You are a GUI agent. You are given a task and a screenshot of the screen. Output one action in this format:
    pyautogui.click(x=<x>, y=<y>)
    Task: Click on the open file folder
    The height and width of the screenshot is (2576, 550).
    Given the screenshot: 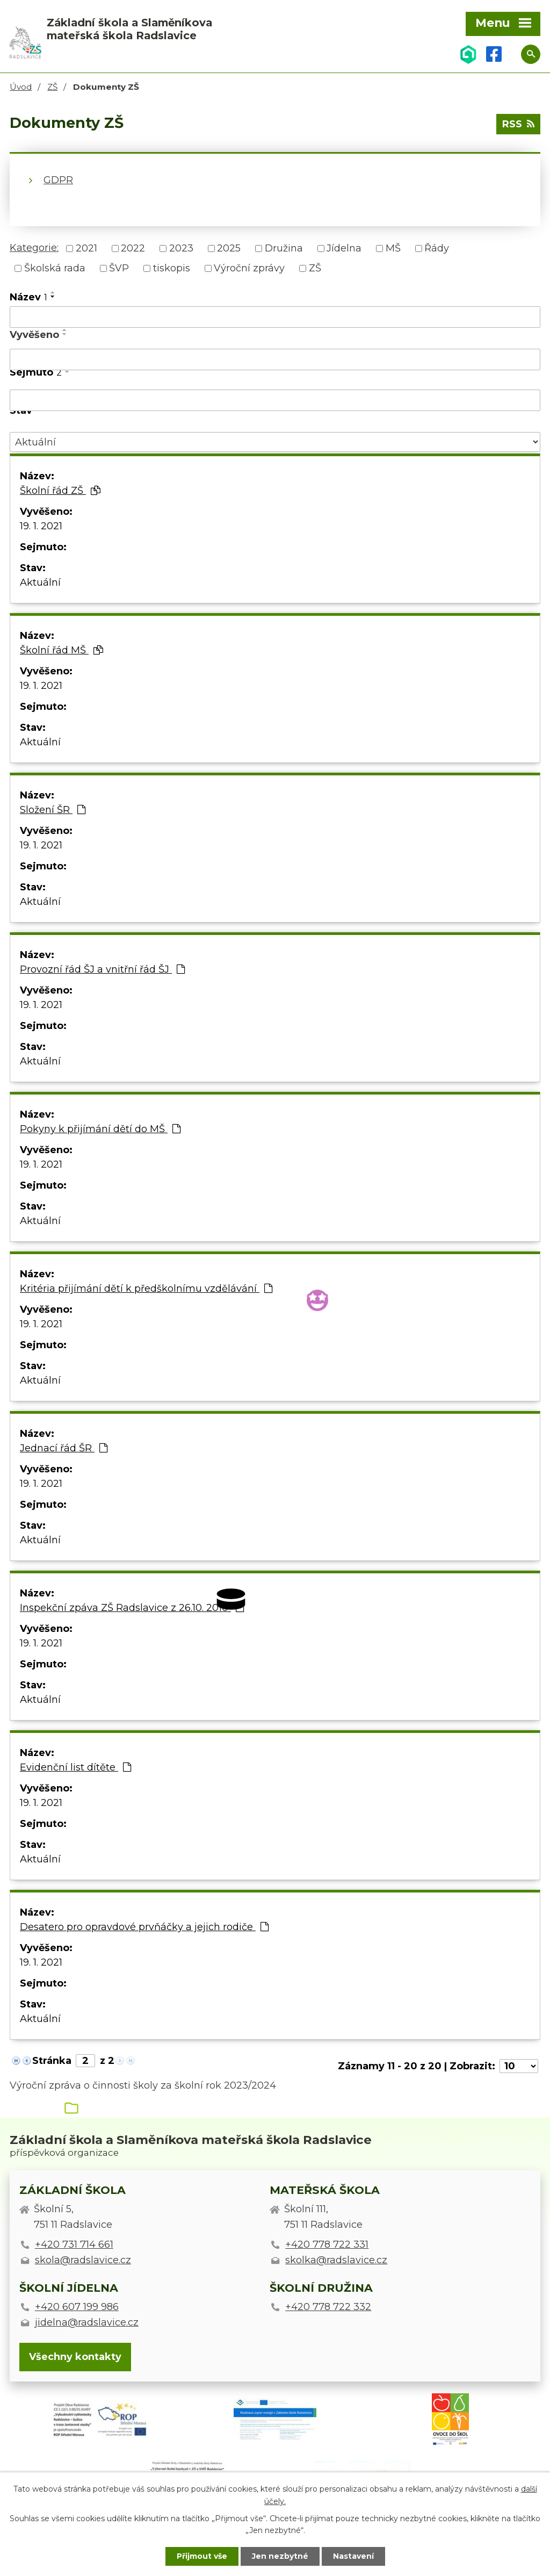 What is the action you would take?
    pyautogui.click(x=71, y=2109)
    